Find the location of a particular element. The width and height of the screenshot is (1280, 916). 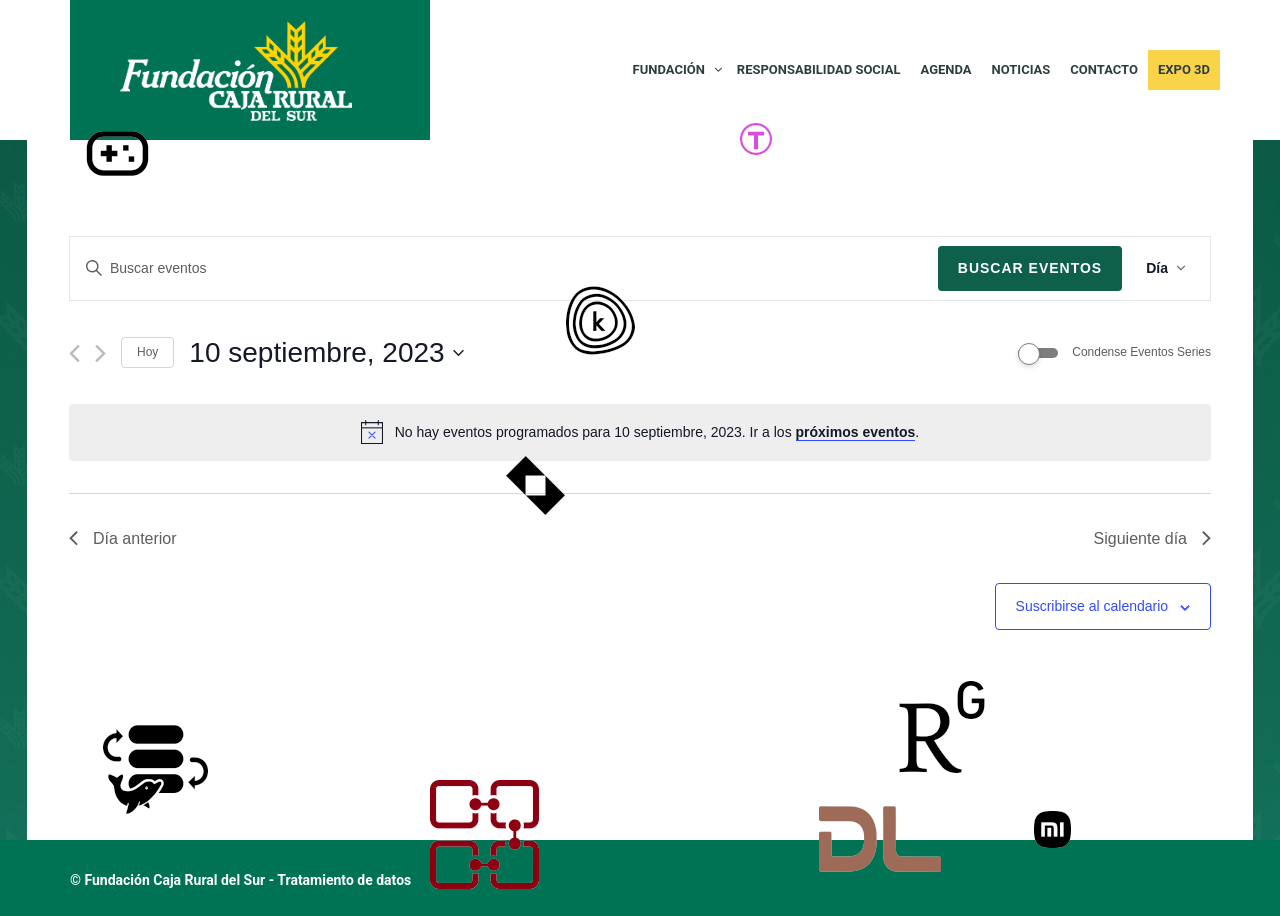

visit the Keep a Changelog website is located at coordinates (600, 320).